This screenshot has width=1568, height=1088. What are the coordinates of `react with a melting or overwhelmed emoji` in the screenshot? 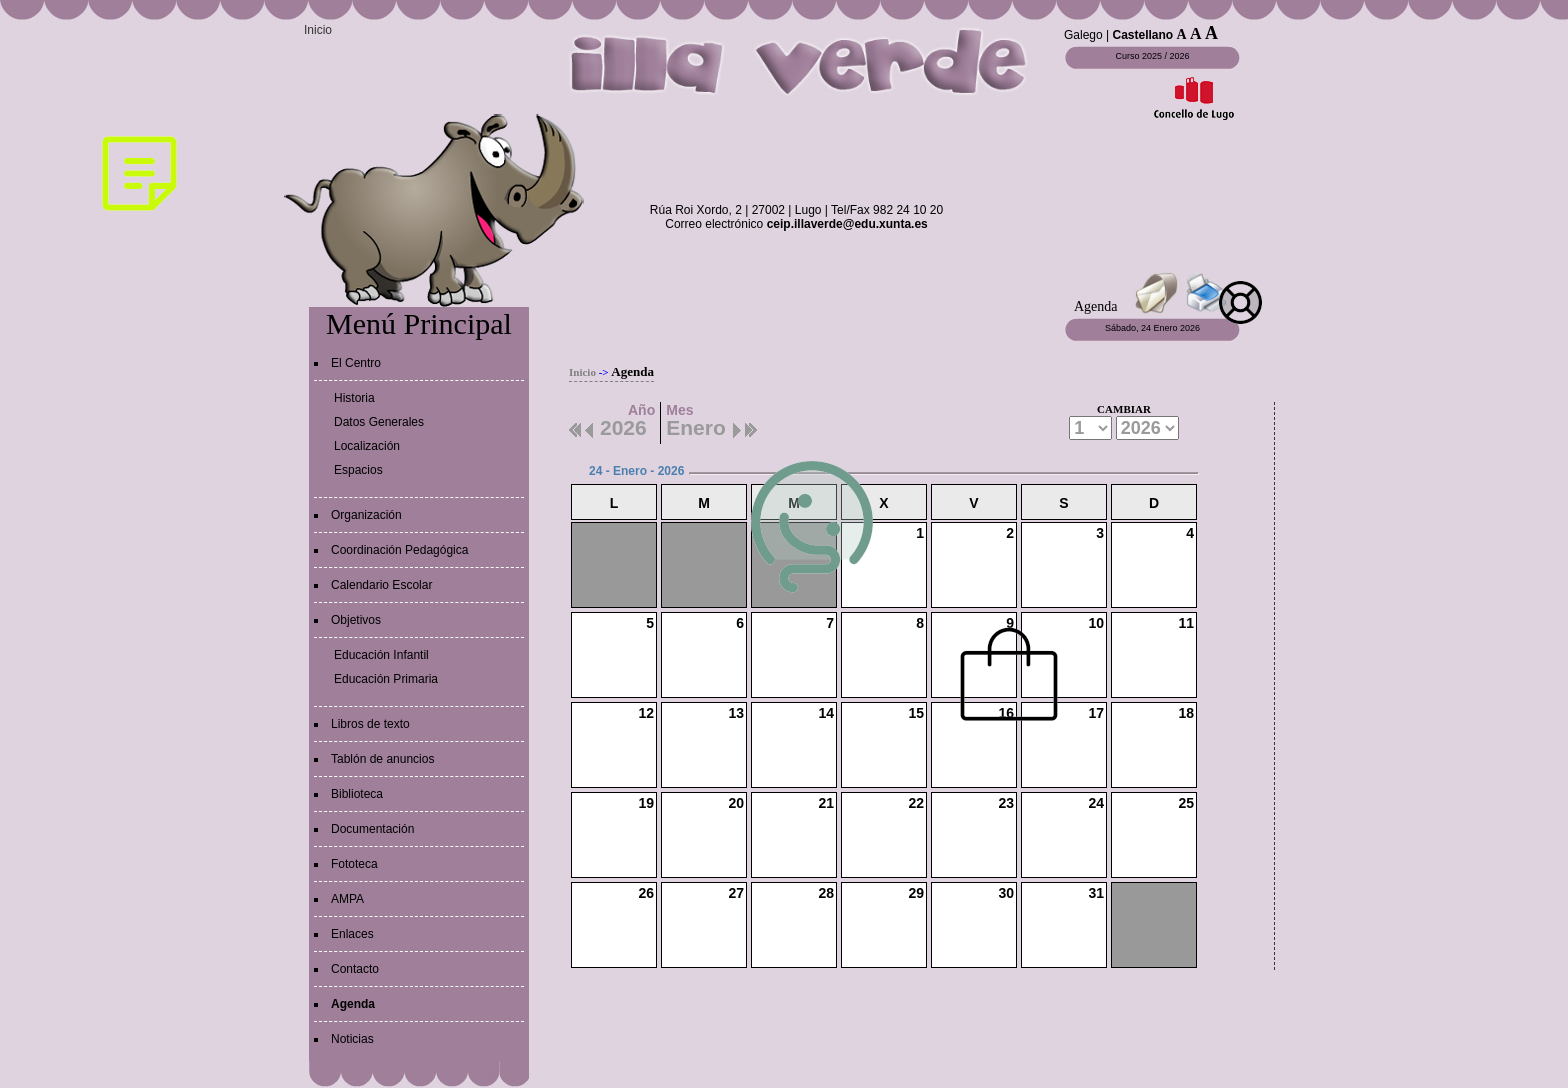 It's located at (812, 522).